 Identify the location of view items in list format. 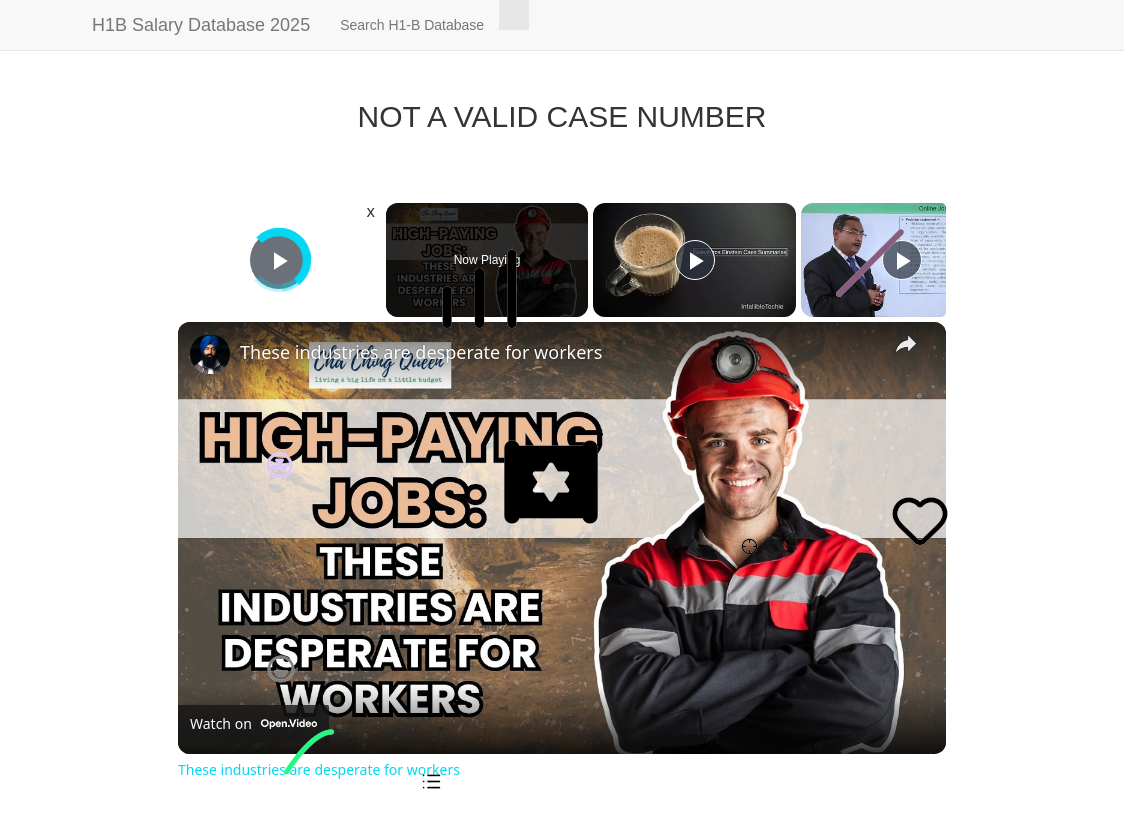
(431, 781).